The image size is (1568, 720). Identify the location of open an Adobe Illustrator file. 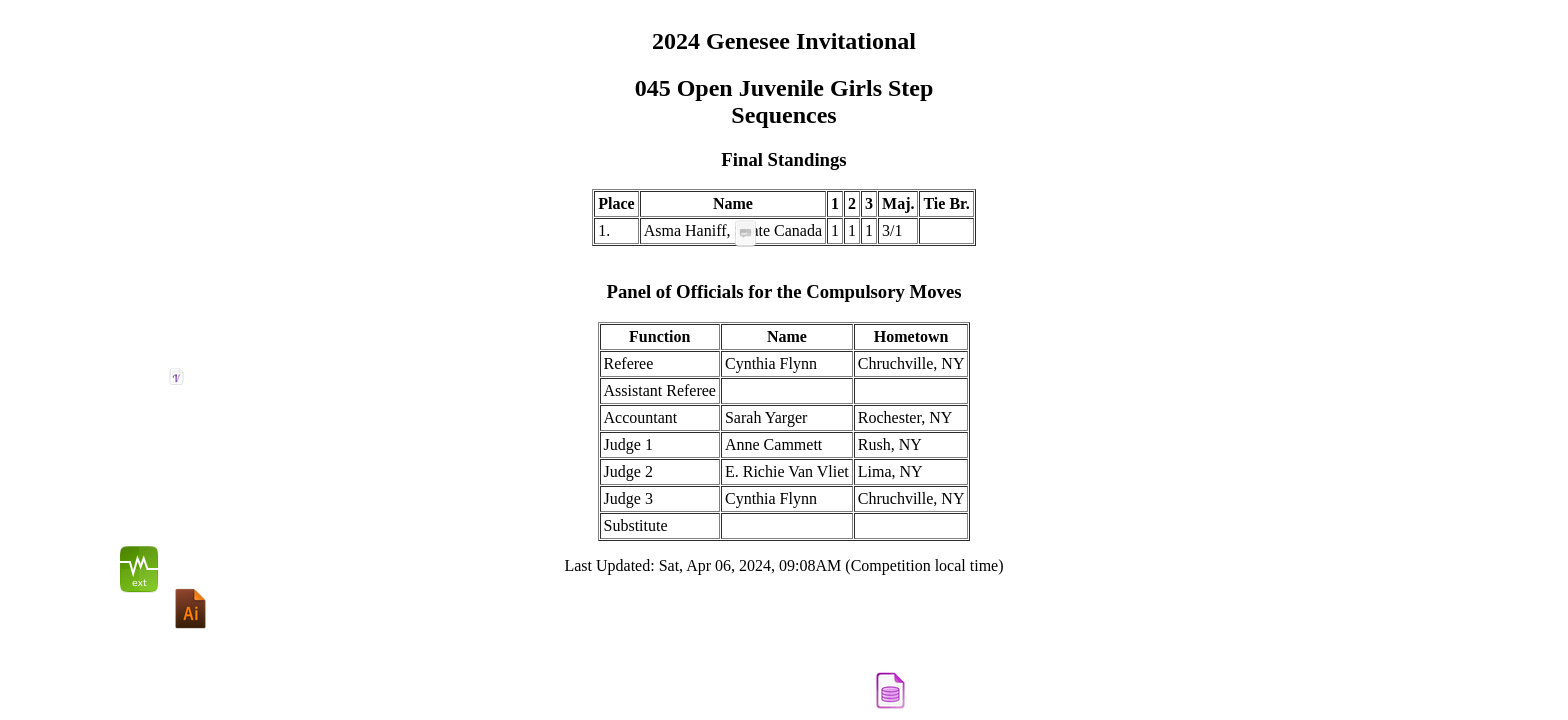
(190, 608).